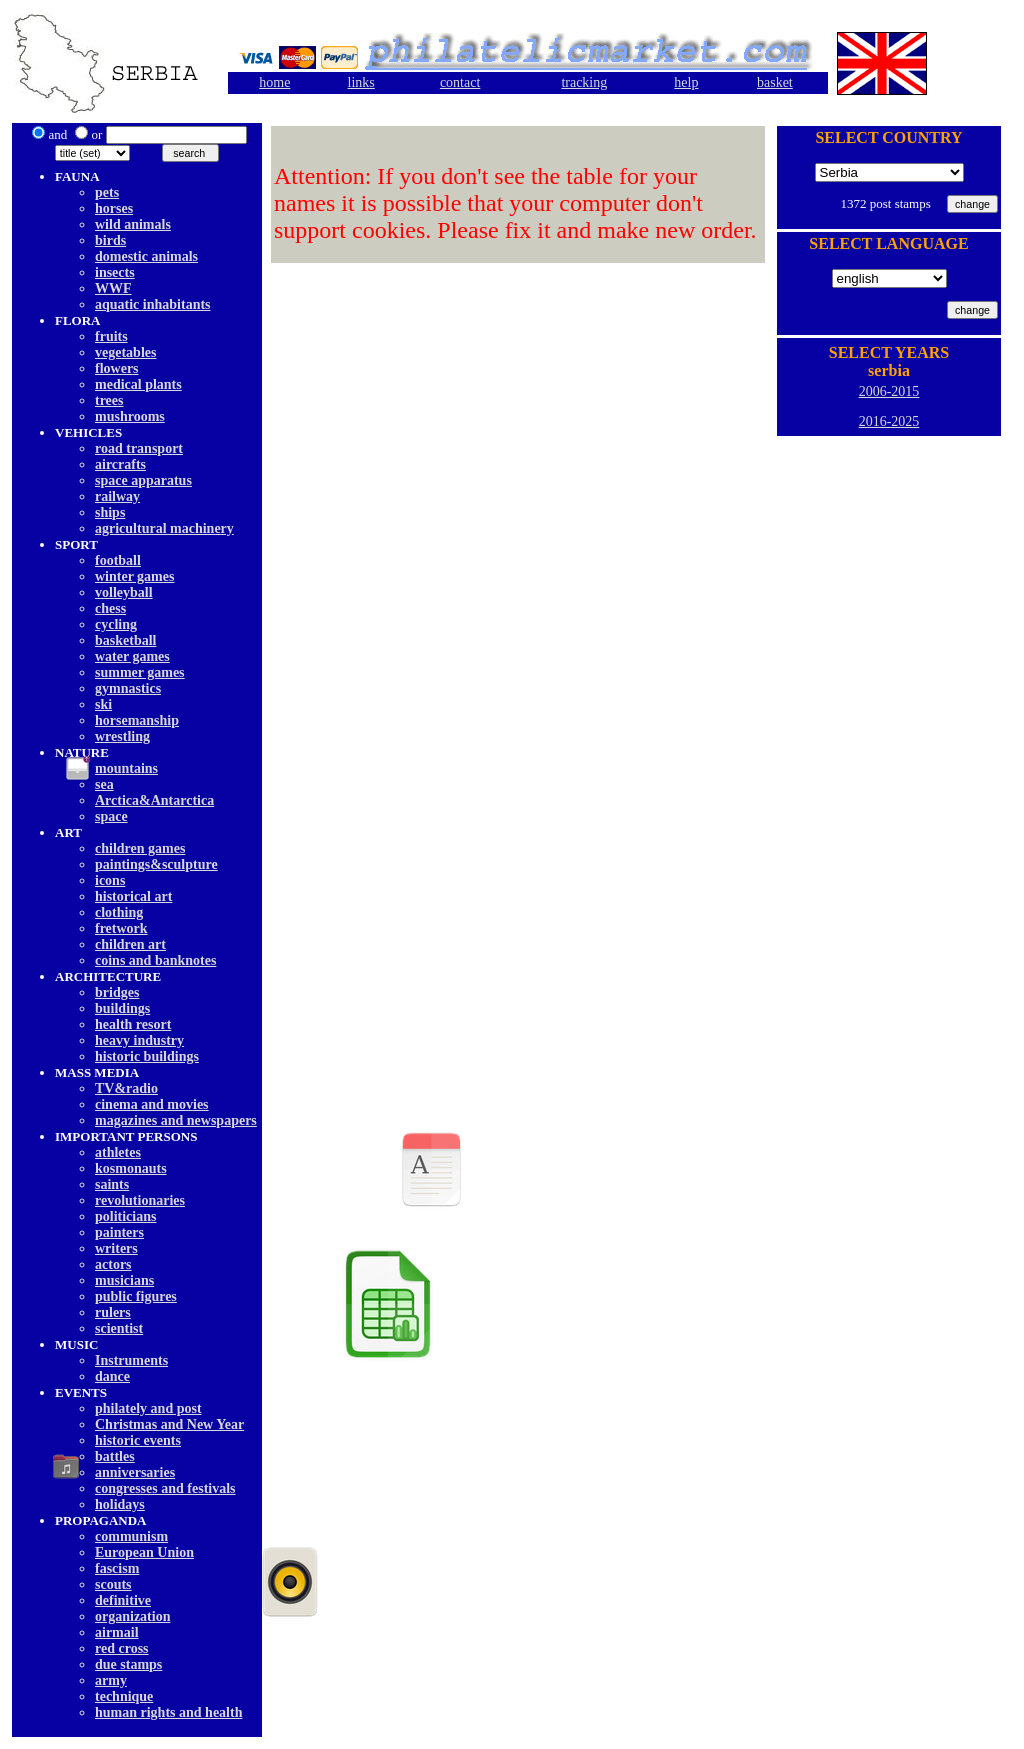 Image resolution: width=1024 pixels, height=1749 pixels. I want to click on open Rhythmbox music player, so click(290, 1582).